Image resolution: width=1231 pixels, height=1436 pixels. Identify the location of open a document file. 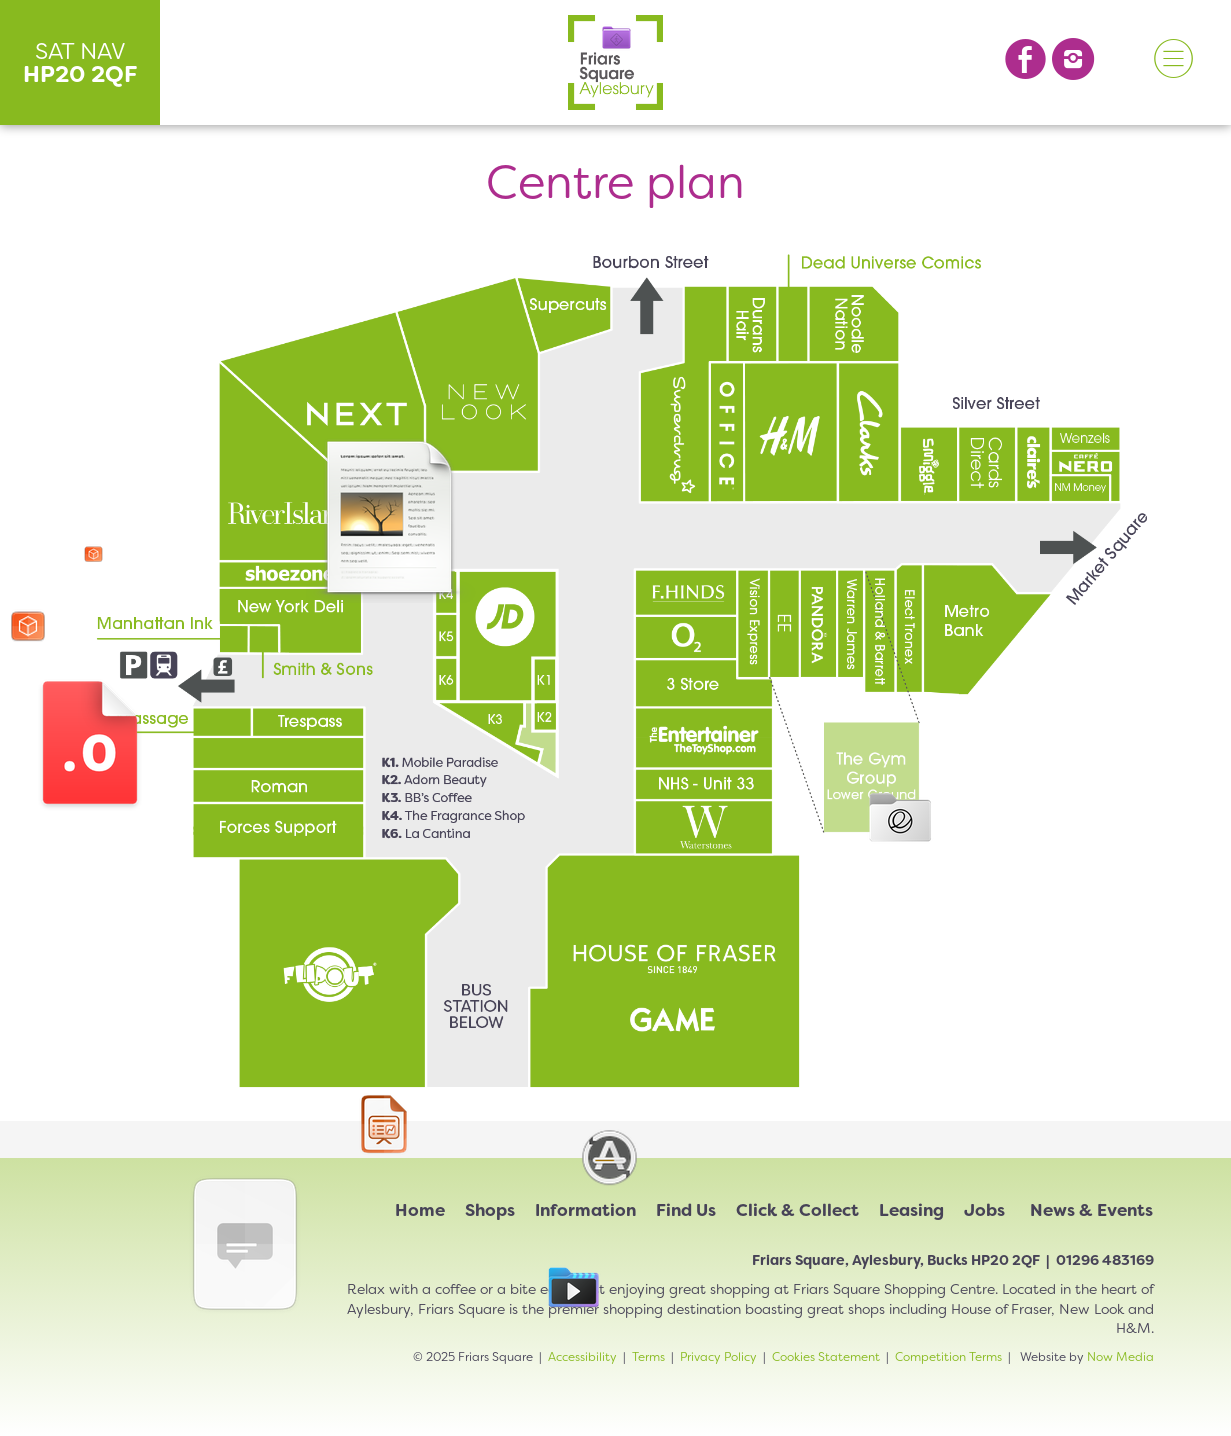
(392, 517).